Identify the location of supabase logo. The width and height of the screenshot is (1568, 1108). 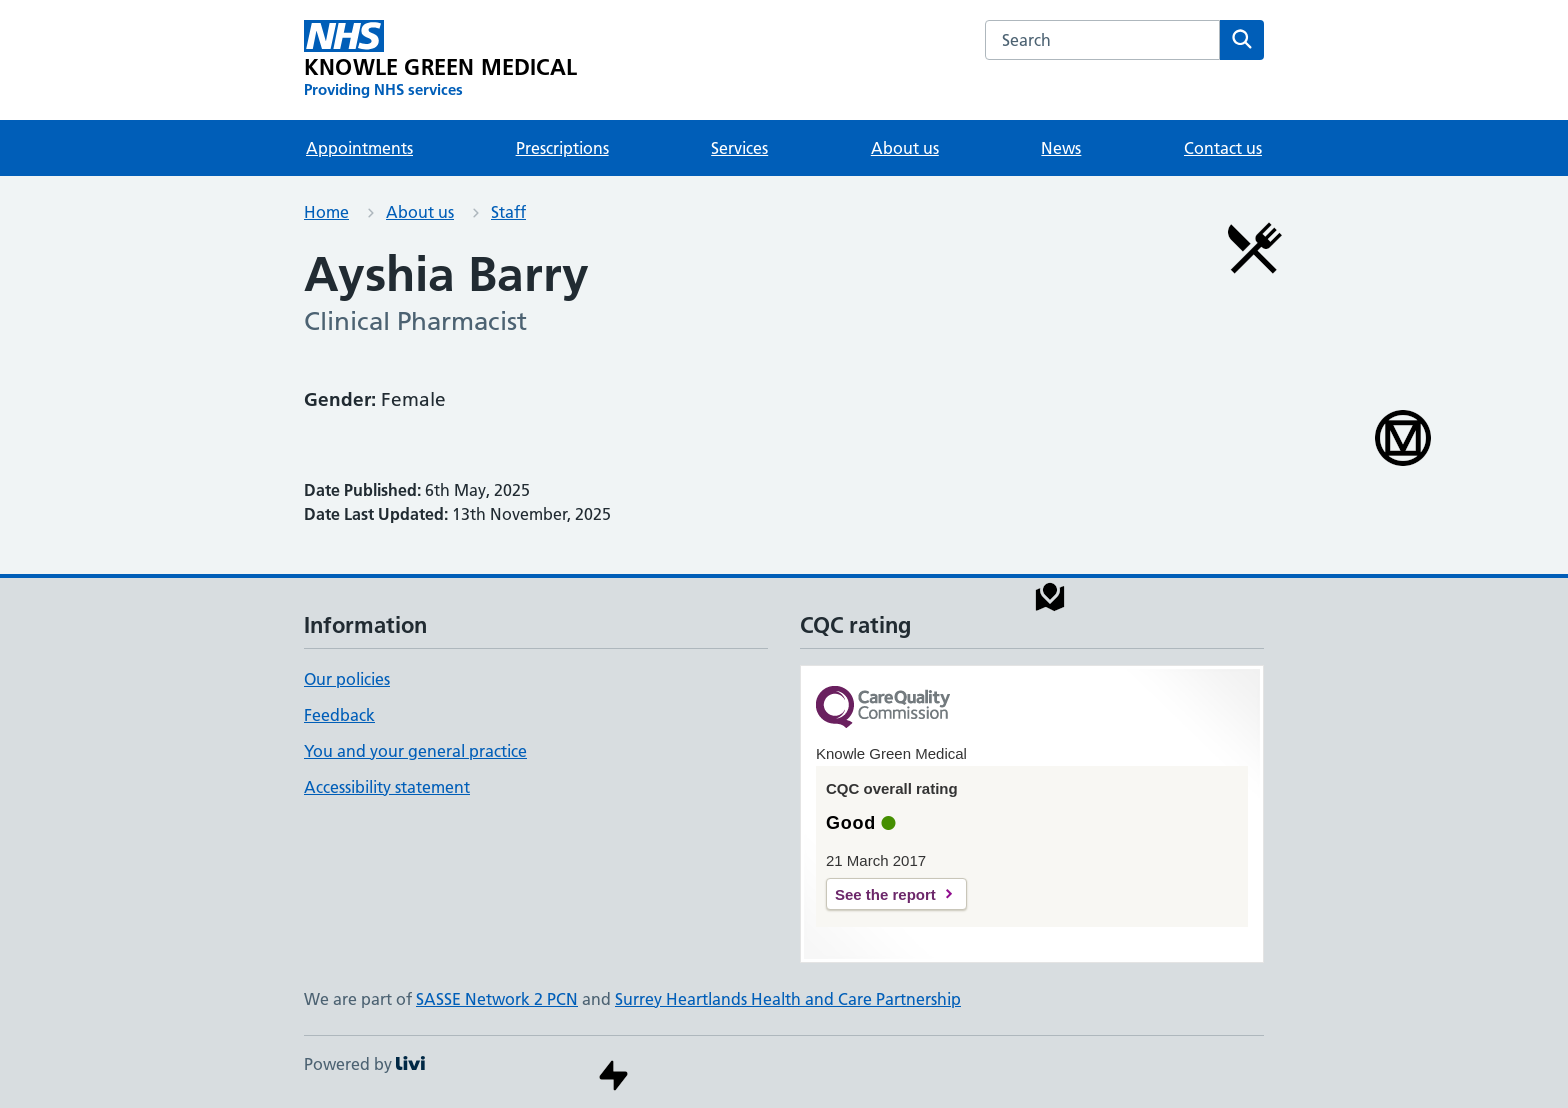
(613, 1075).